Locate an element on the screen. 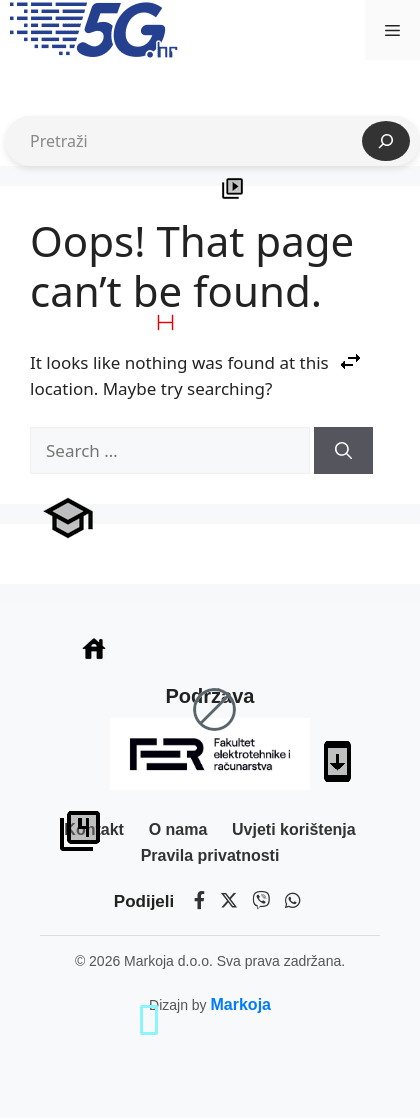 The height and width of the screenshot is (1118, 420). apply heading text formatting is located at coordinates (165, 322).